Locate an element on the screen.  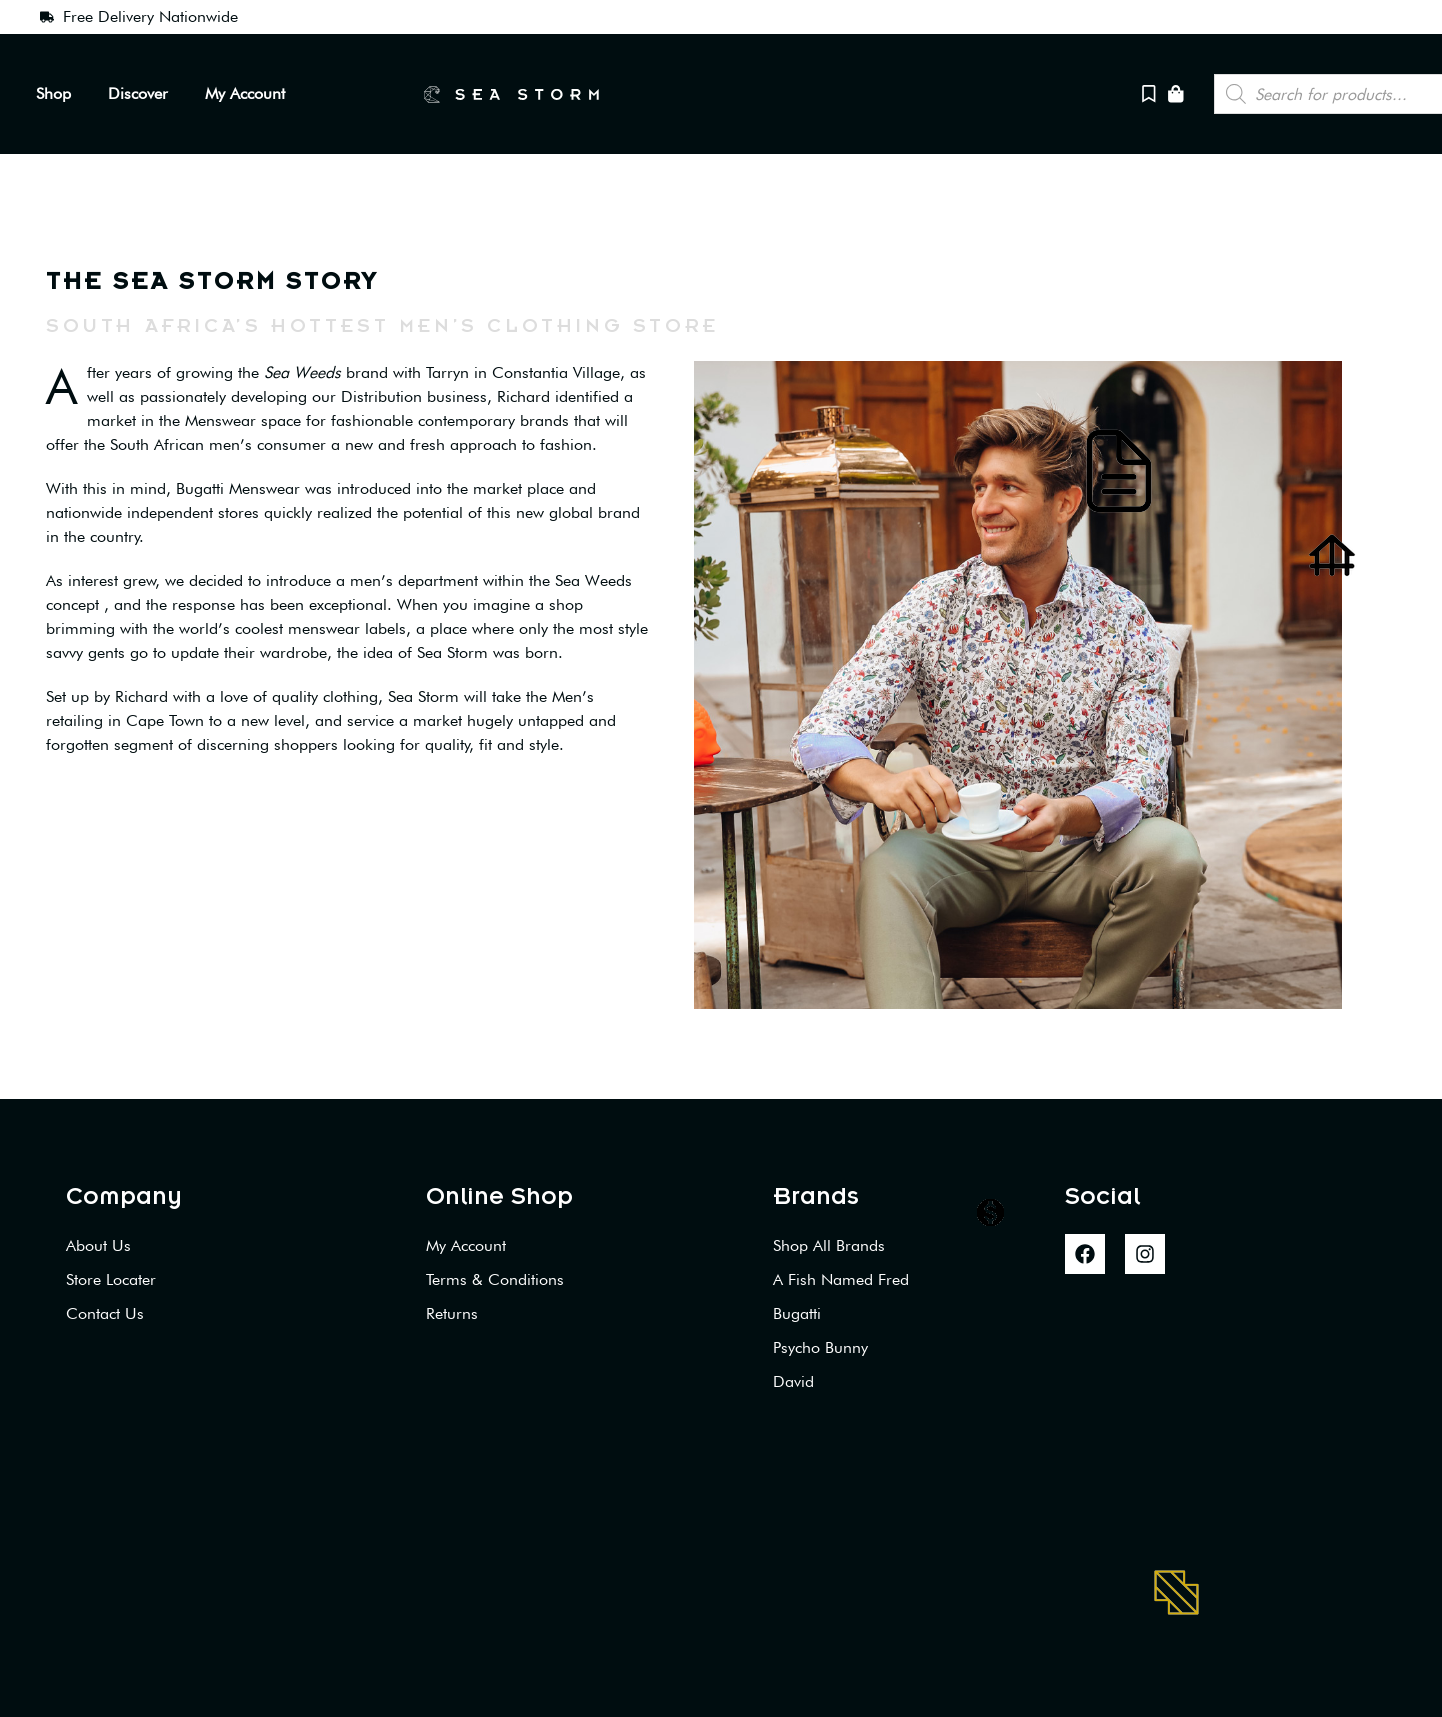
view document details is located at coordinates (1119, 471).